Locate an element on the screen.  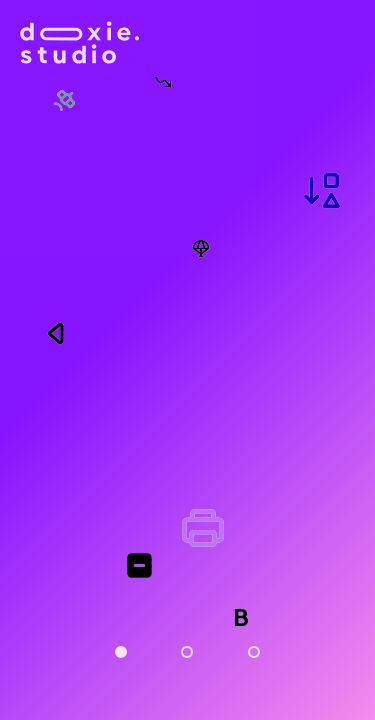
access satellite connection settings is located at coordinates (64, 100).